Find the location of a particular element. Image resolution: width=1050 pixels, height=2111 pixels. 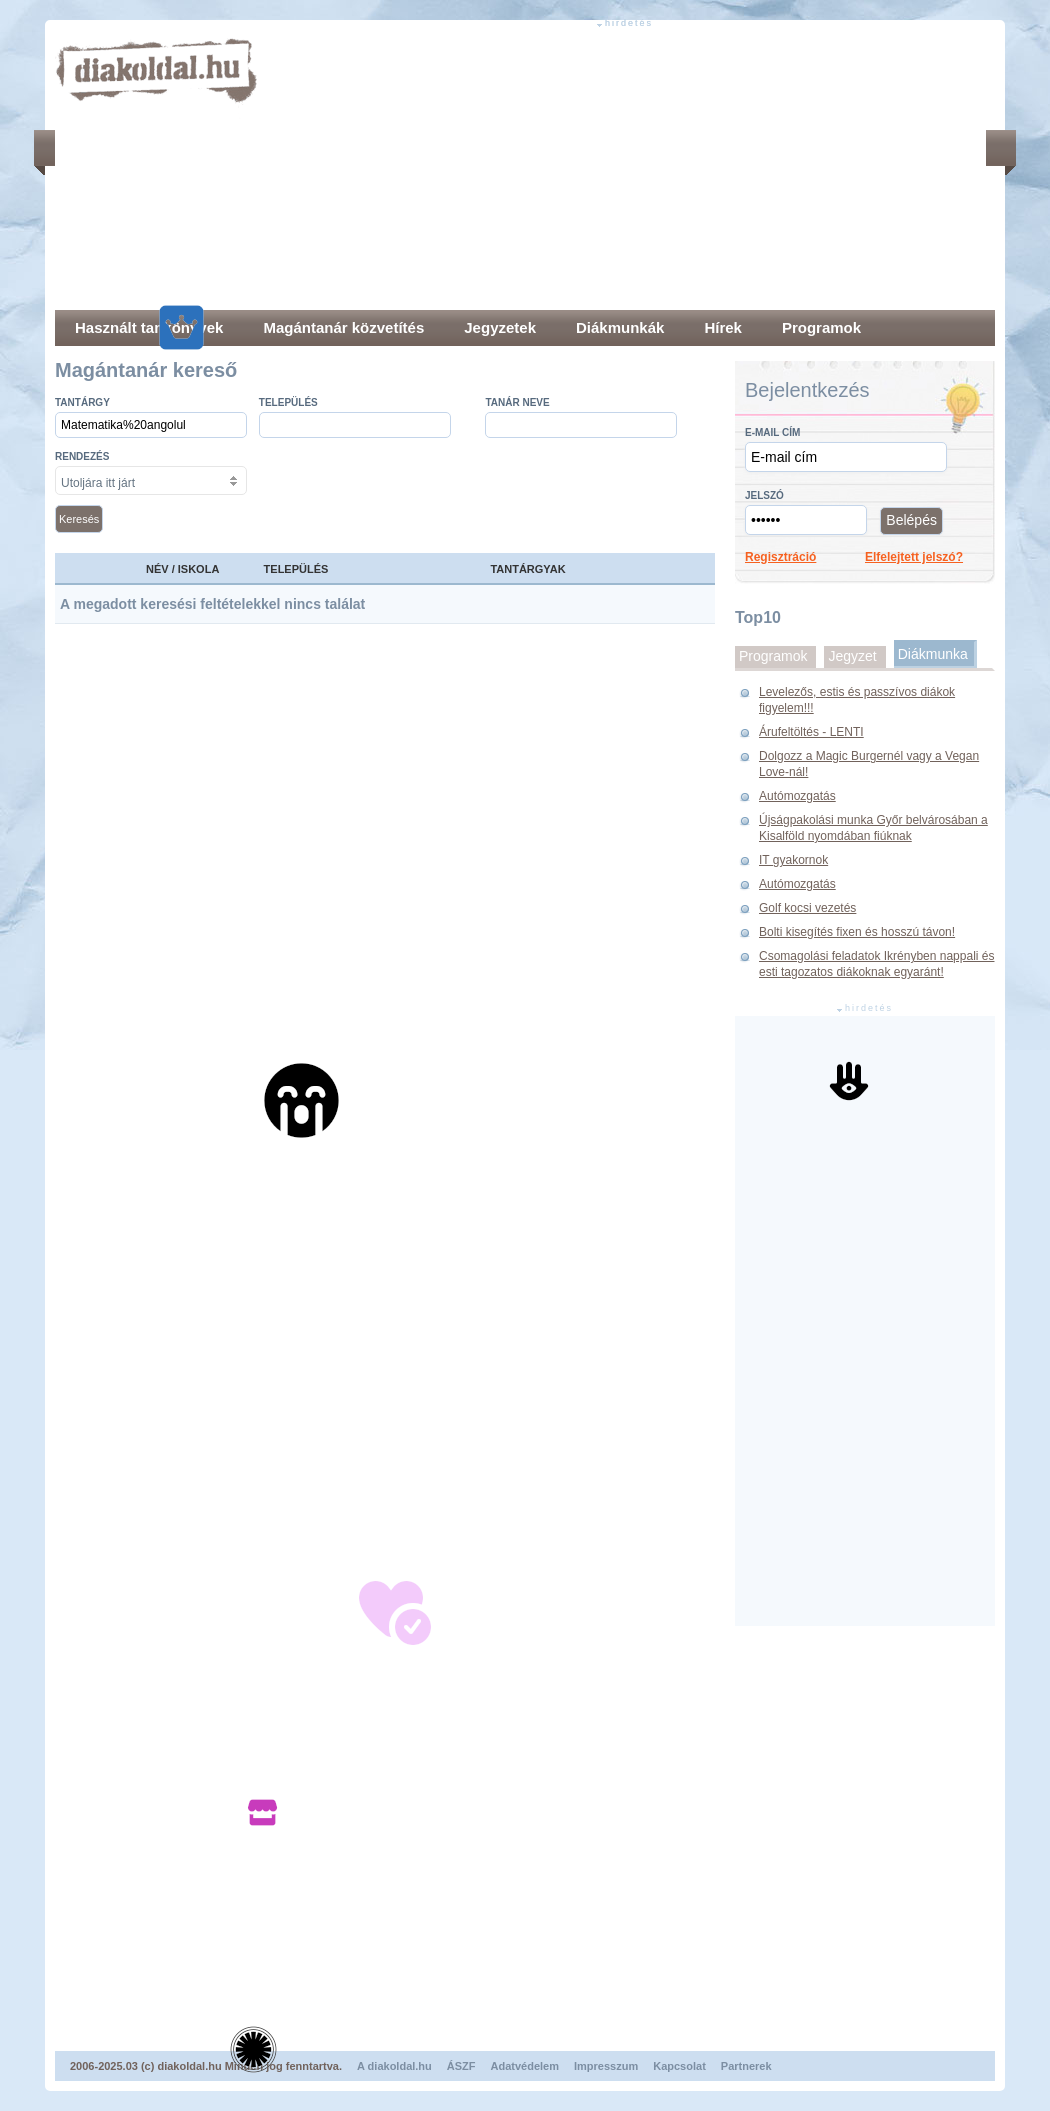

web awesome brand logo is located at coordinates (181, 327).